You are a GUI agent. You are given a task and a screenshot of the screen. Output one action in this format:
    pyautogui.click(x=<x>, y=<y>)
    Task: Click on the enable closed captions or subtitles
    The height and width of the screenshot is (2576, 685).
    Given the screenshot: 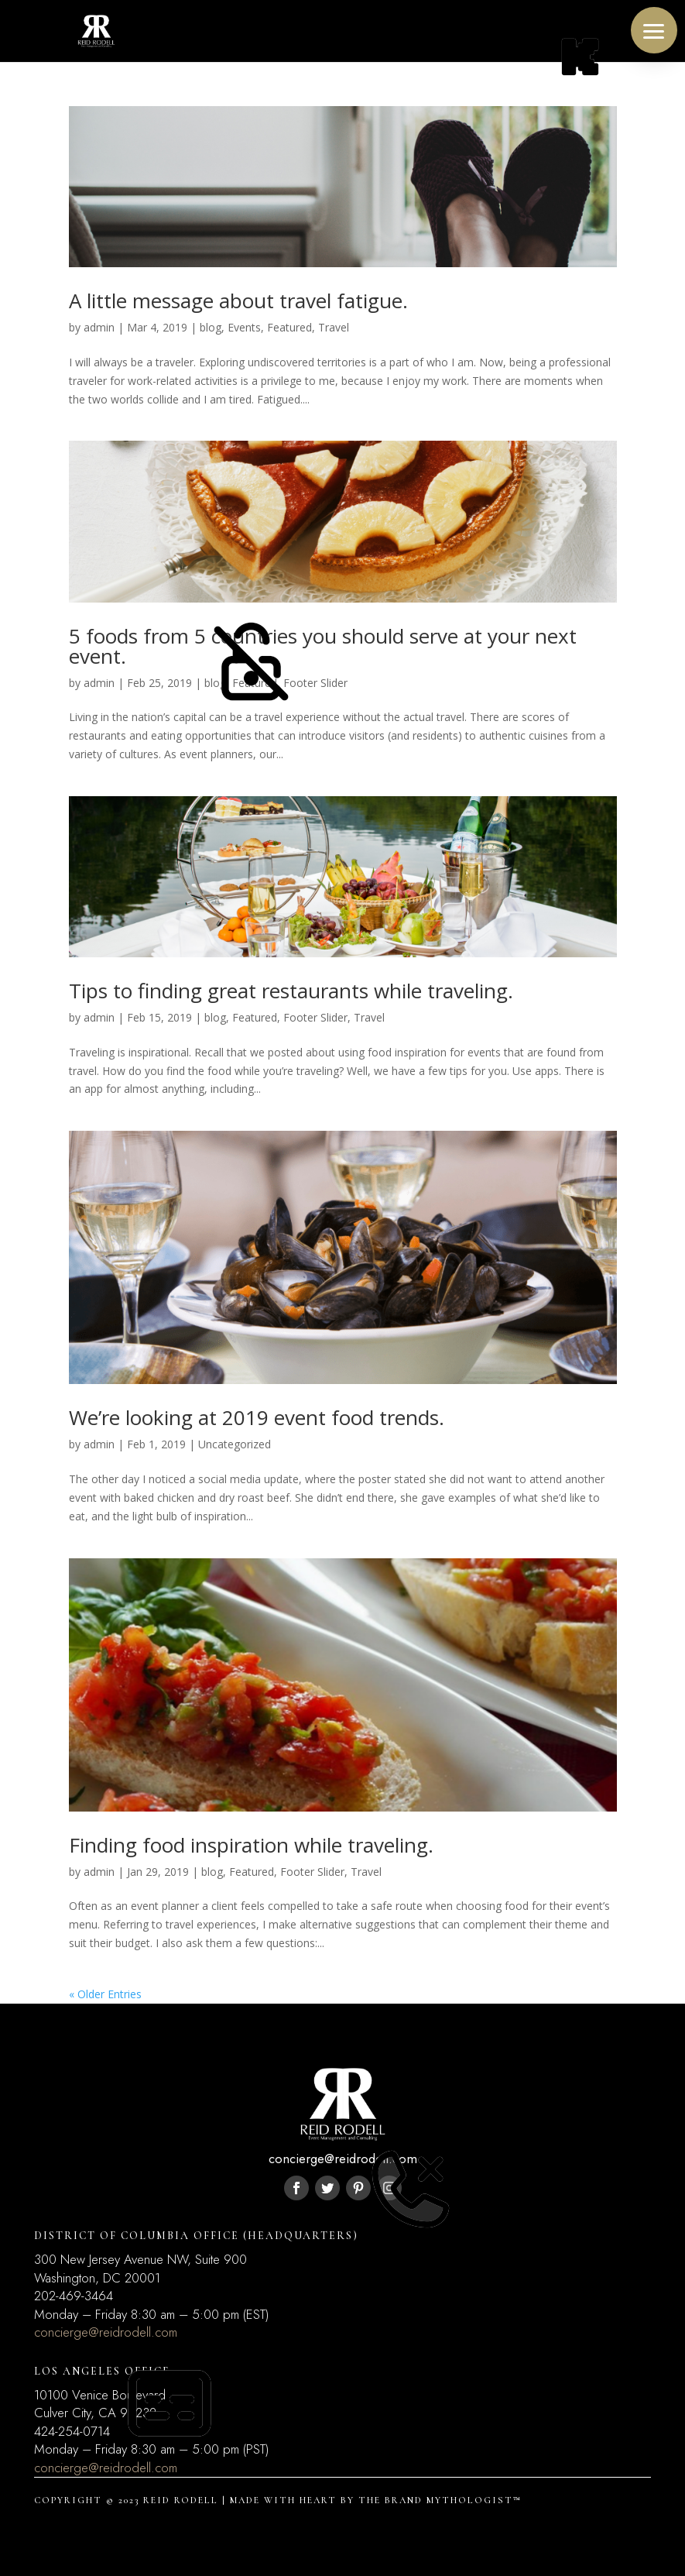 What is the action you would take?
    pyautogui.click(x=170, y=2403)
    